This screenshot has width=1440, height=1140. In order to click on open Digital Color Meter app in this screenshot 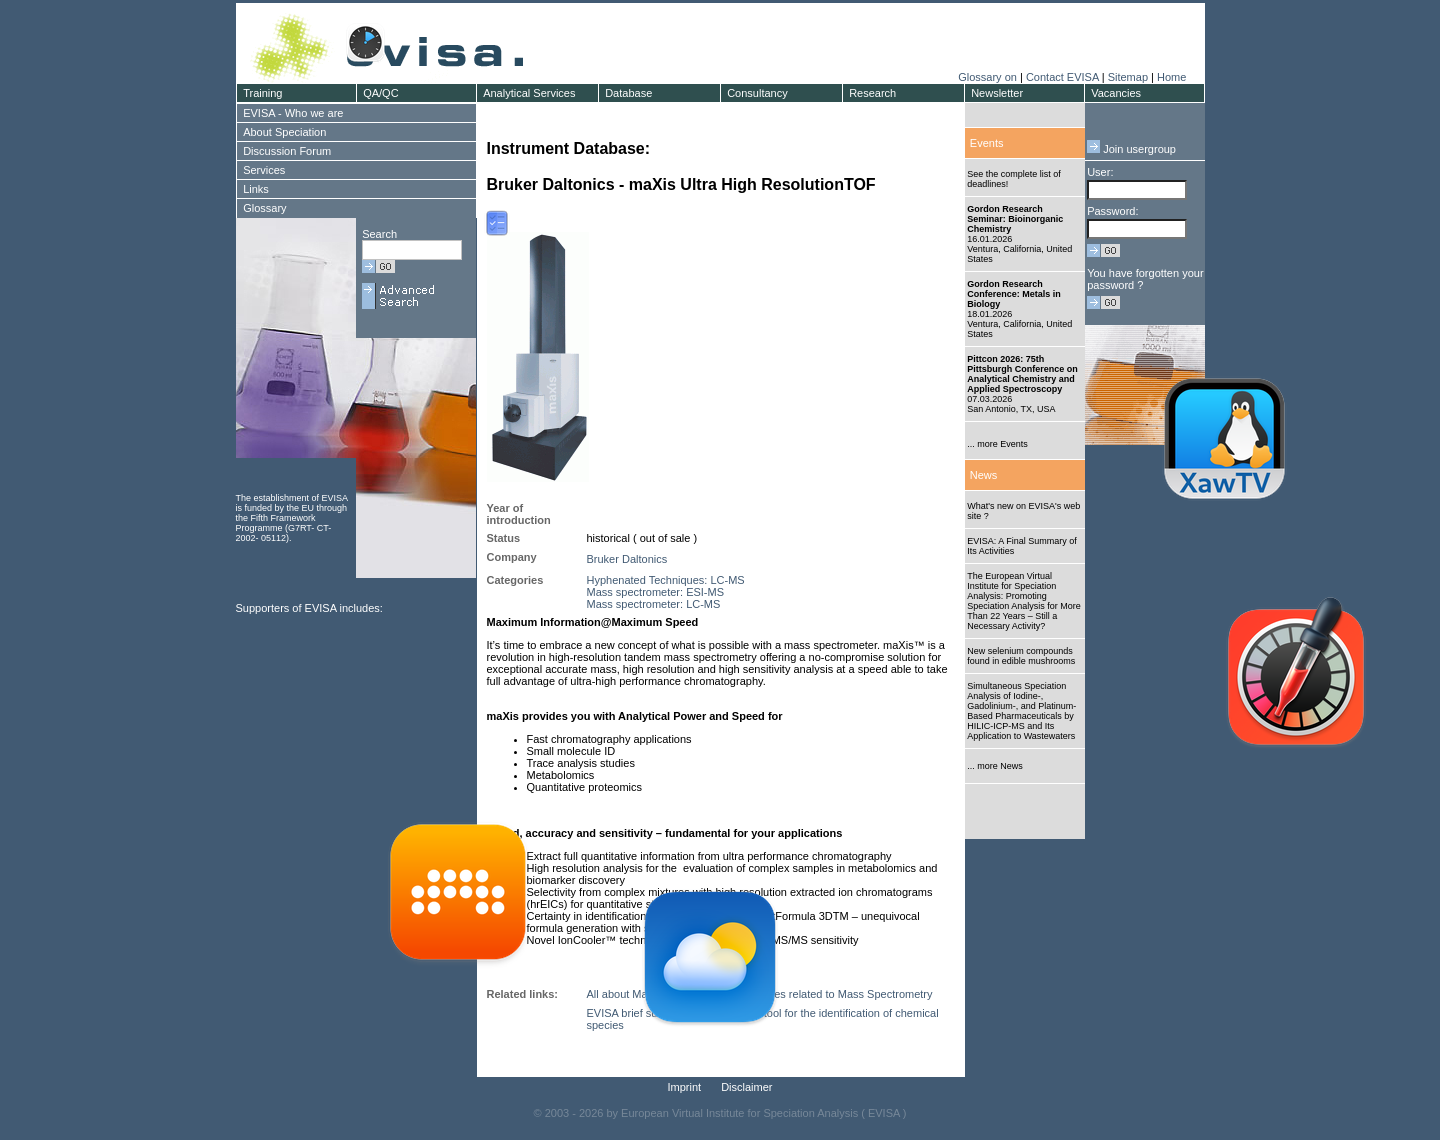, I will do `click(1296, 677)`.